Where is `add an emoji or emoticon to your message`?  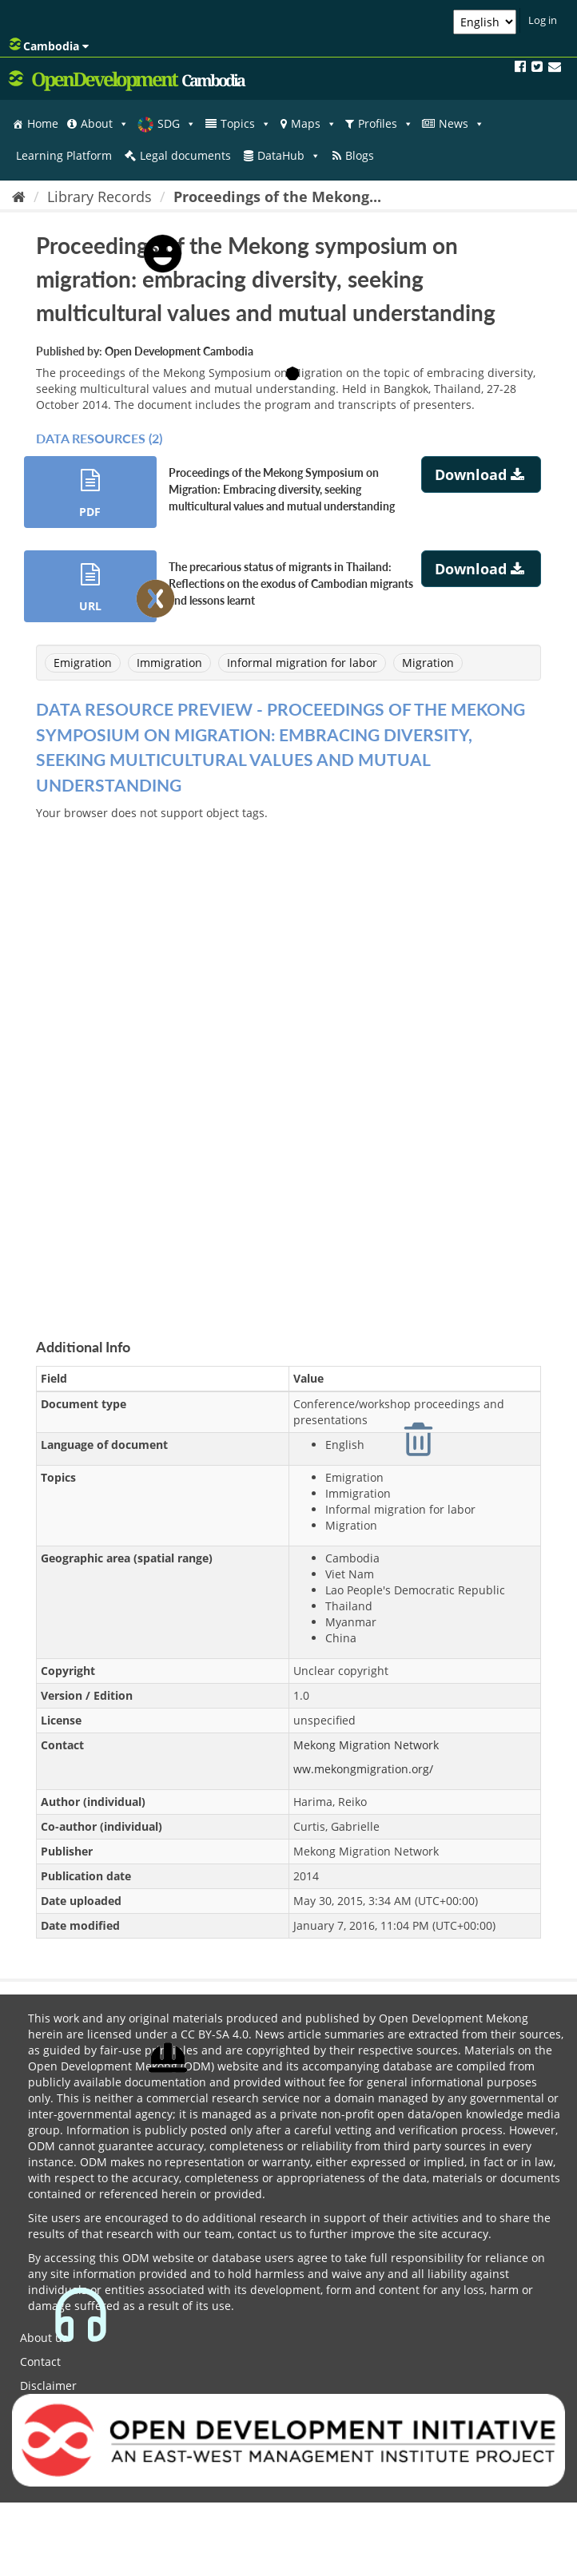
add an emoji or emoticon to your message is located at coordinates (162, 253).